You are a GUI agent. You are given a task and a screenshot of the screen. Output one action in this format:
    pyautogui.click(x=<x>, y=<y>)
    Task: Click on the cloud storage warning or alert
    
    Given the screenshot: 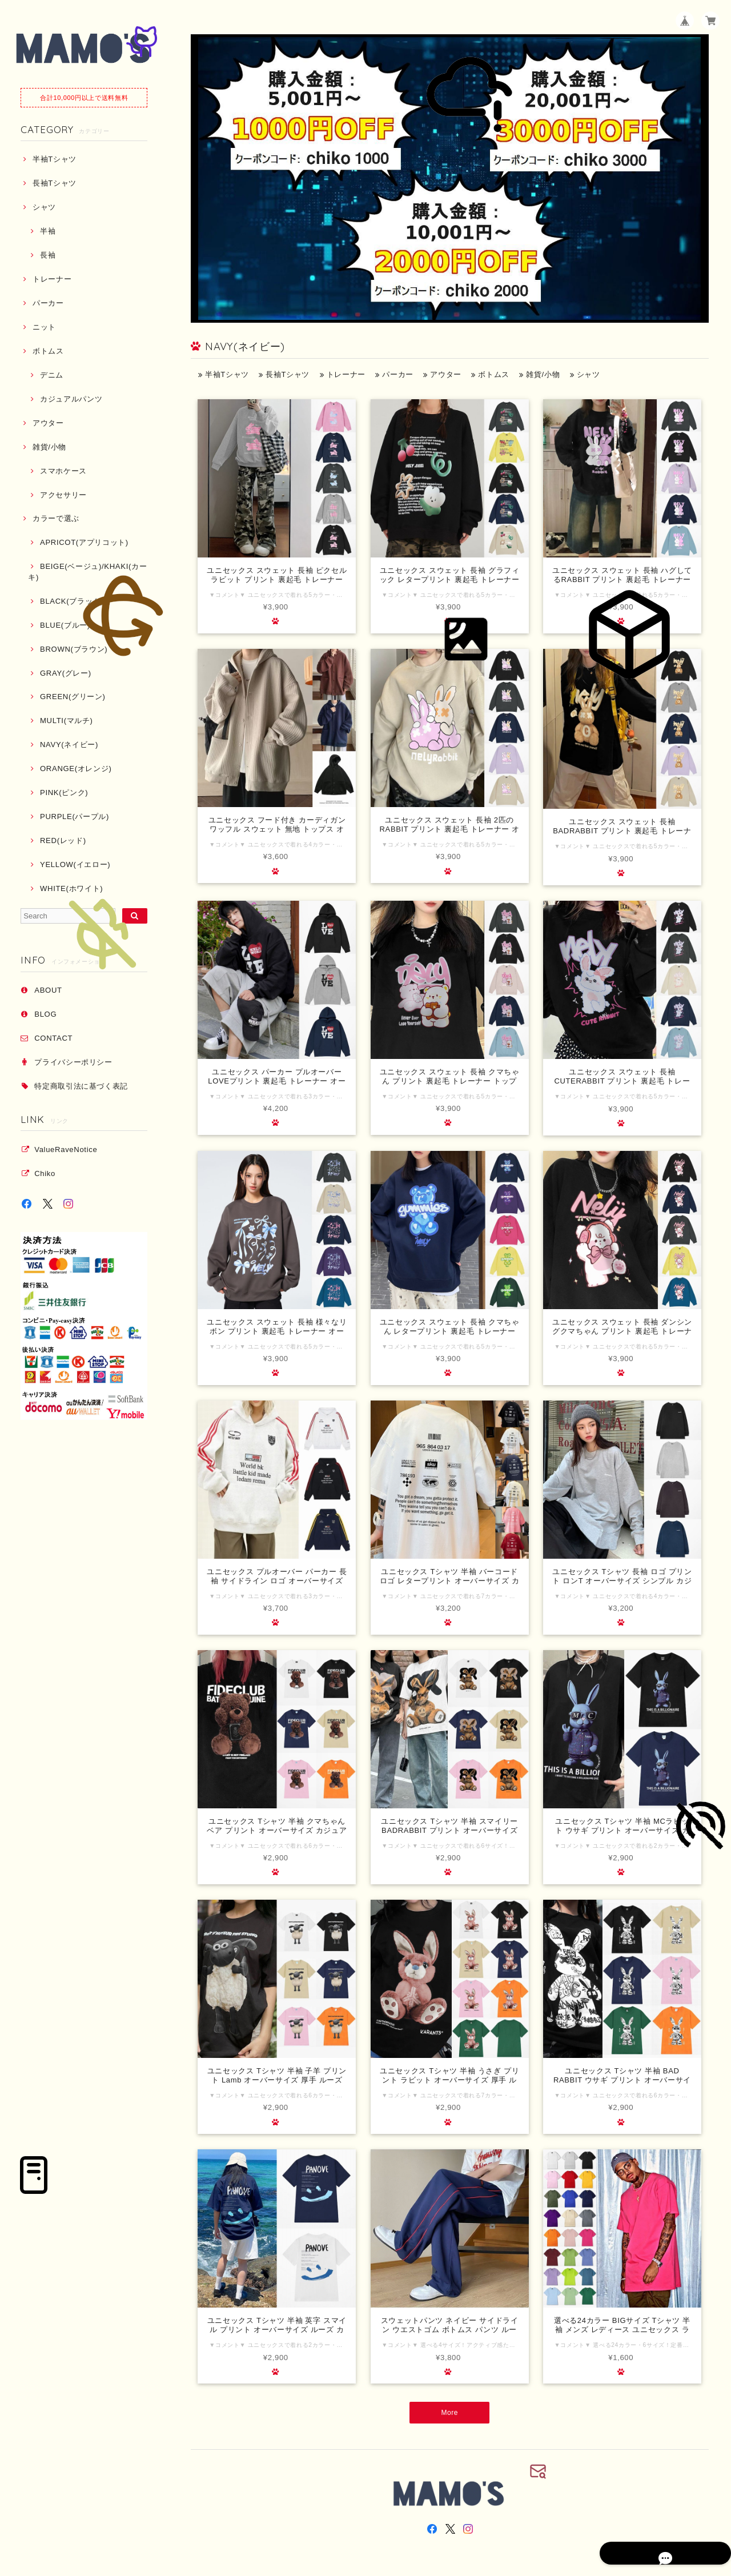 What is the action you would take?
    pyautogui.click(x=470, y=89)
    